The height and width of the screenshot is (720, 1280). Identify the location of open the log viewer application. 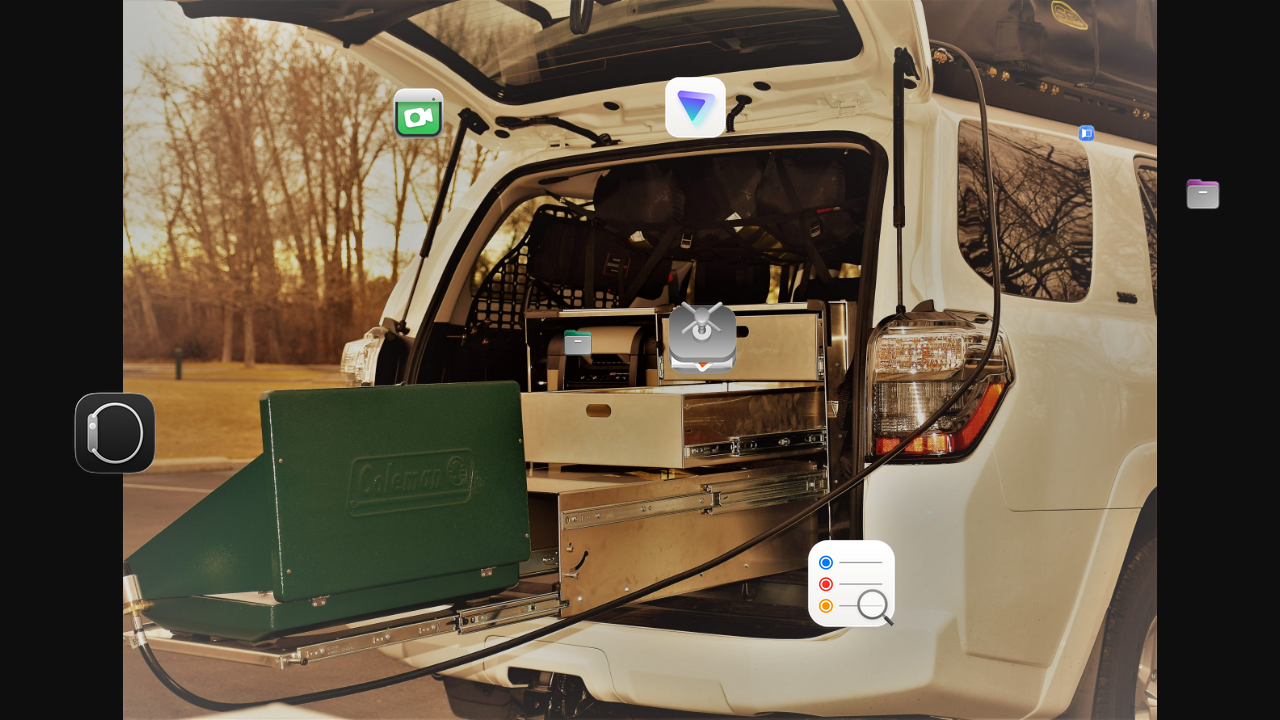
(851, 583).